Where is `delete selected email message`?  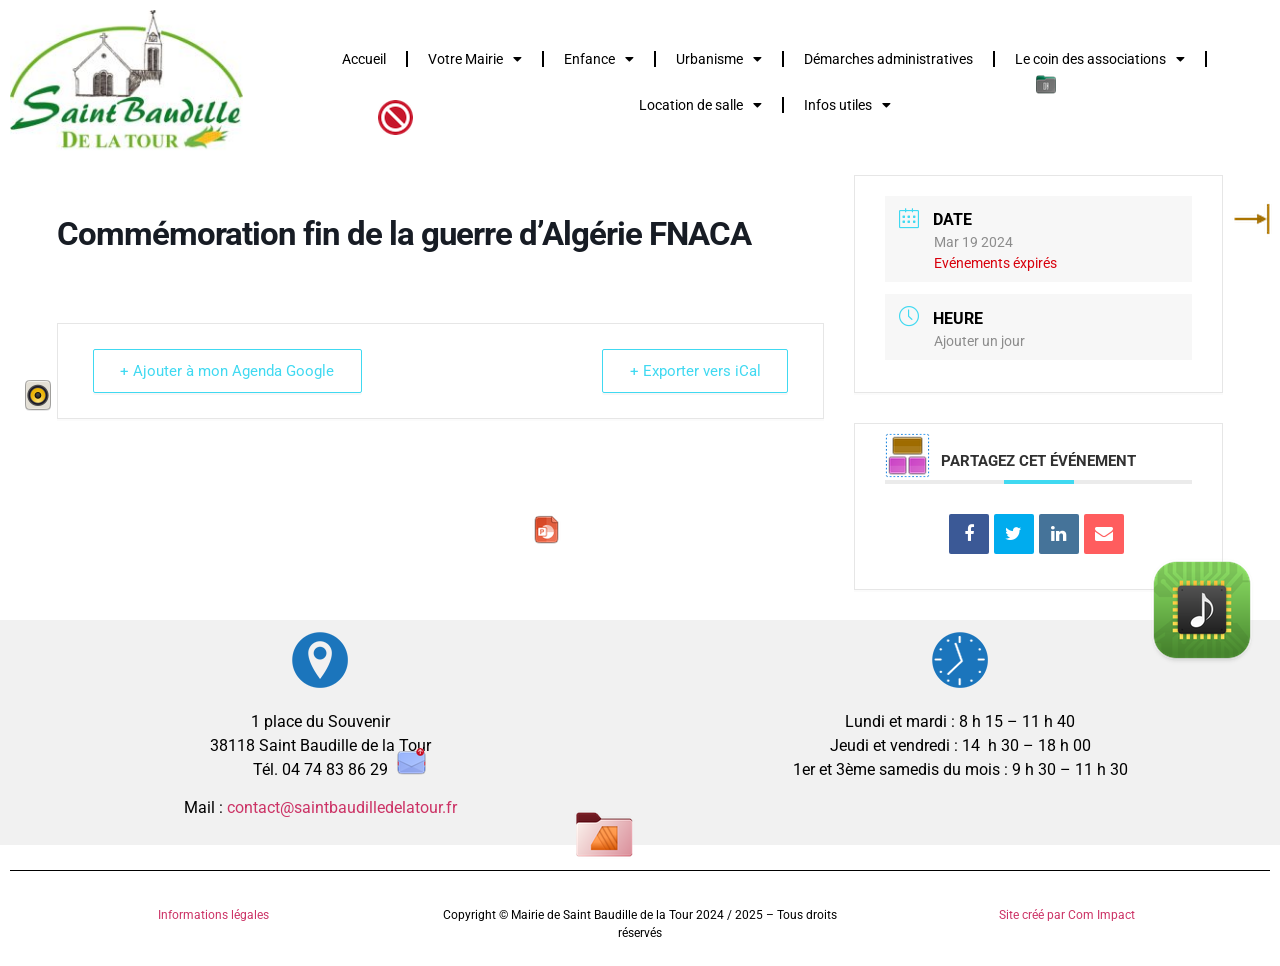
delete selected email message is located at coordinates (395, 117).